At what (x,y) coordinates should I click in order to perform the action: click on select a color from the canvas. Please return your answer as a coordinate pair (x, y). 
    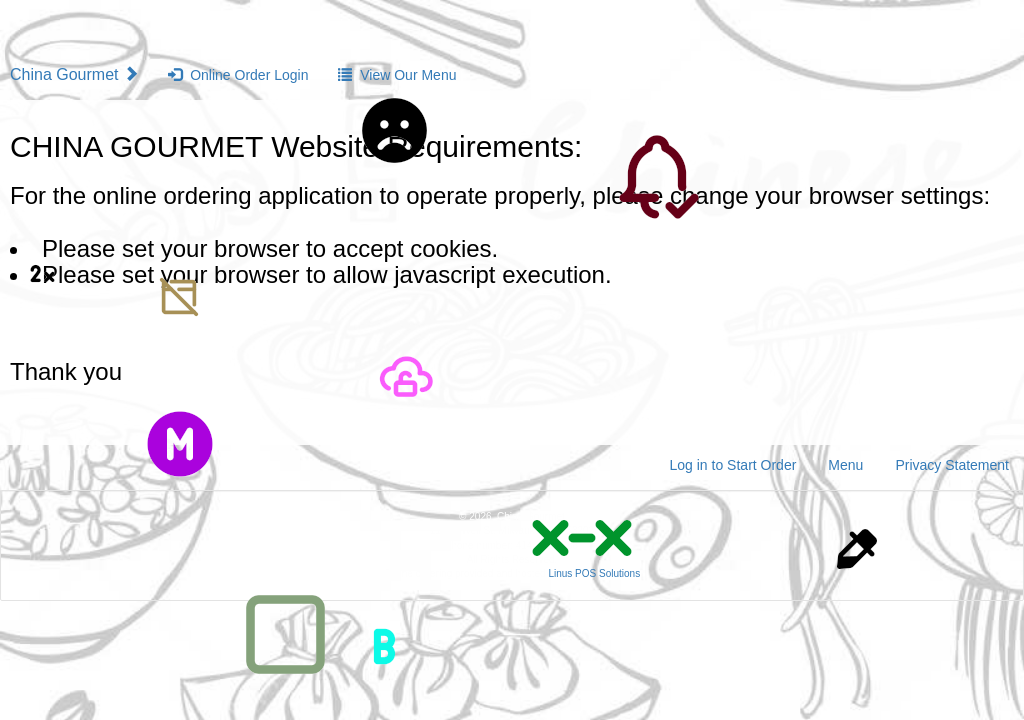
    Looking at the image, I should click on (857, 549).